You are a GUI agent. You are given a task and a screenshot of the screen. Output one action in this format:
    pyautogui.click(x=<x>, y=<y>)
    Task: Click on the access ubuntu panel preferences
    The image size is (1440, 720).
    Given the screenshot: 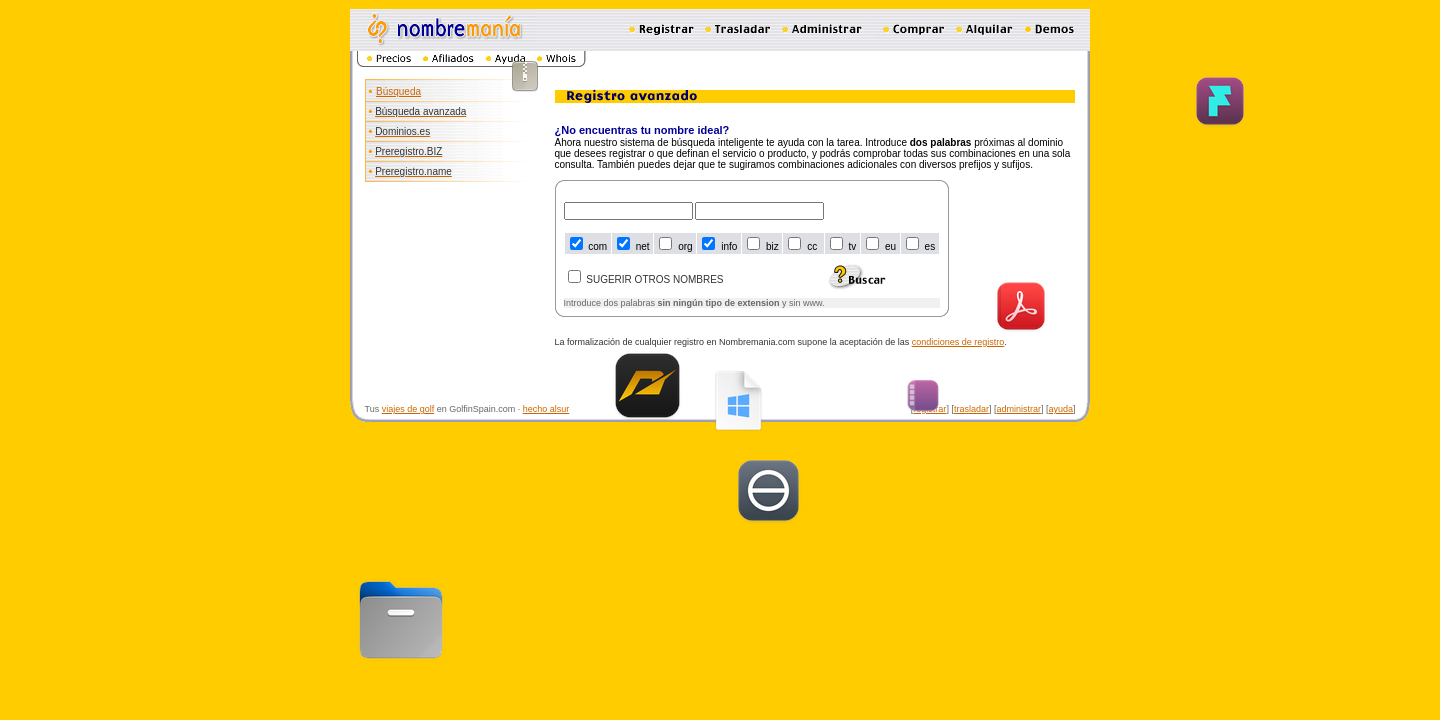 What is the action you would take?
    pyautogui.click(x=923, y=396)
    